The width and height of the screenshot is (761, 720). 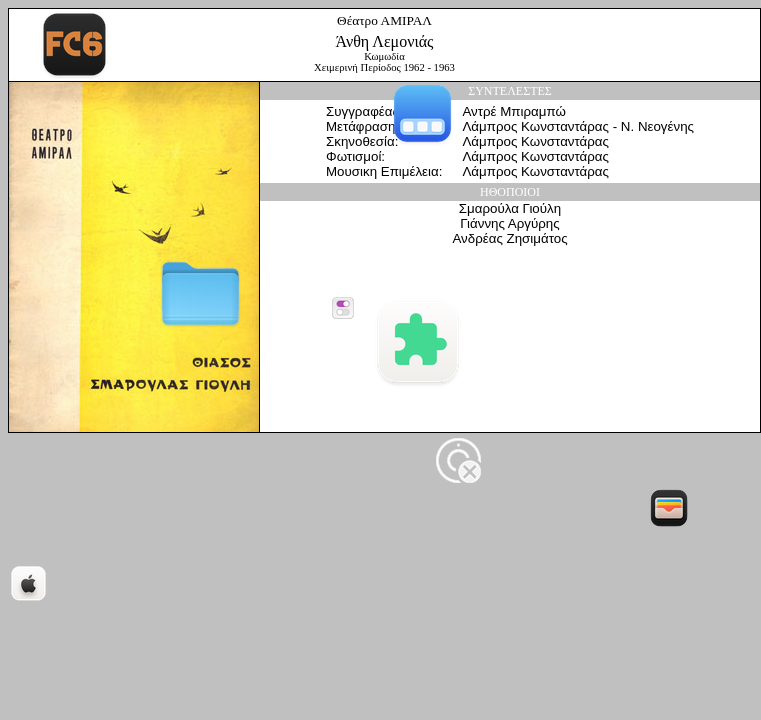 I want to click on camera is currently disabled or blocked, so click(x=458, y=460).